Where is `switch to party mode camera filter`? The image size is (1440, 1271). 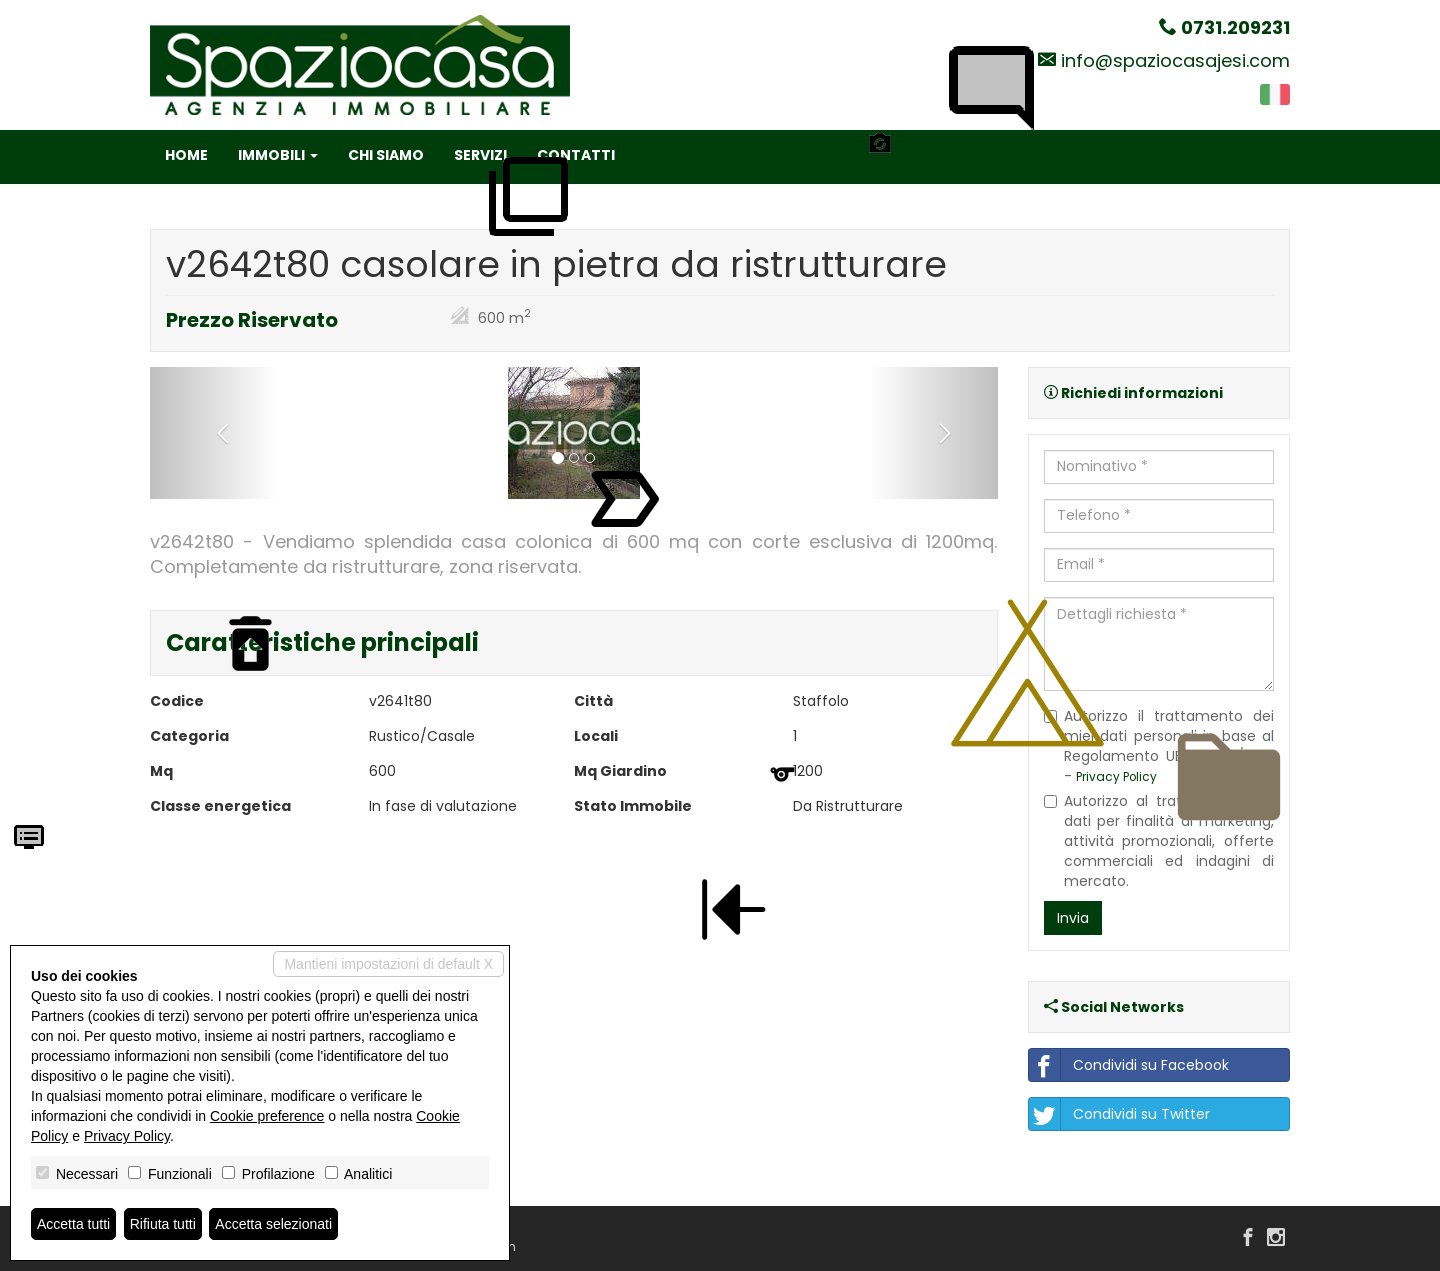 switch to party mode camera filter is located at coordinates (880, 144).